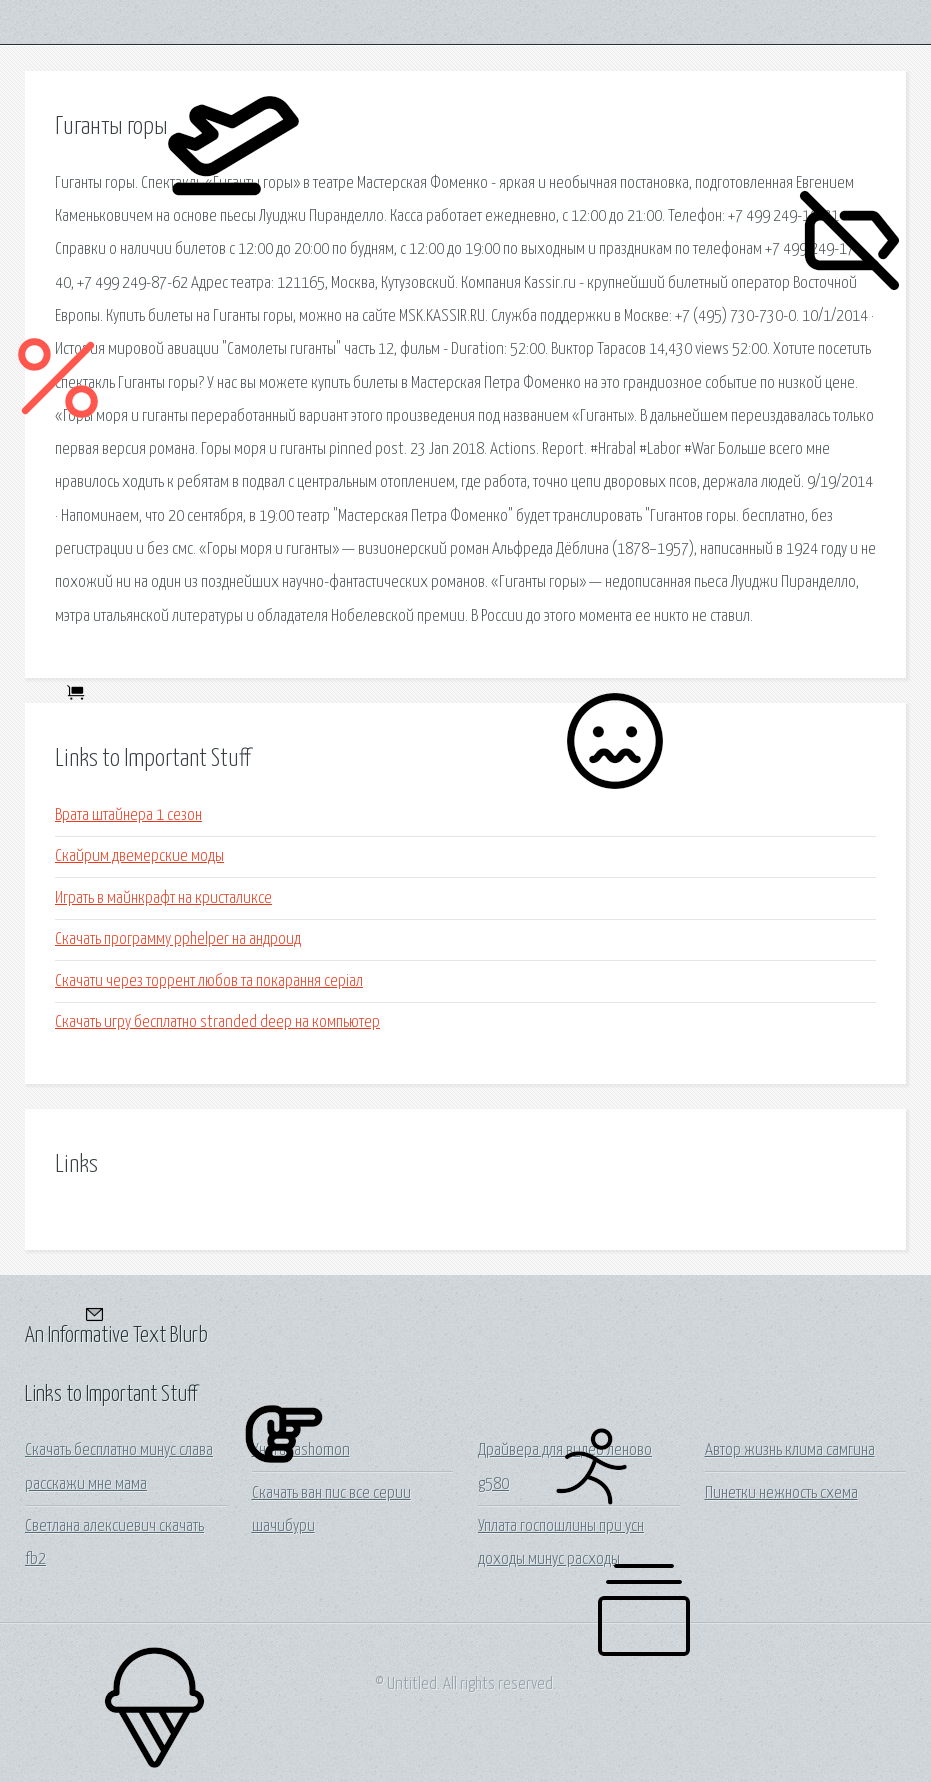  What do you see at coordinates (75, 691) in the screenshot?
I see `view your shopping cart` at bounding box center [75, 691].